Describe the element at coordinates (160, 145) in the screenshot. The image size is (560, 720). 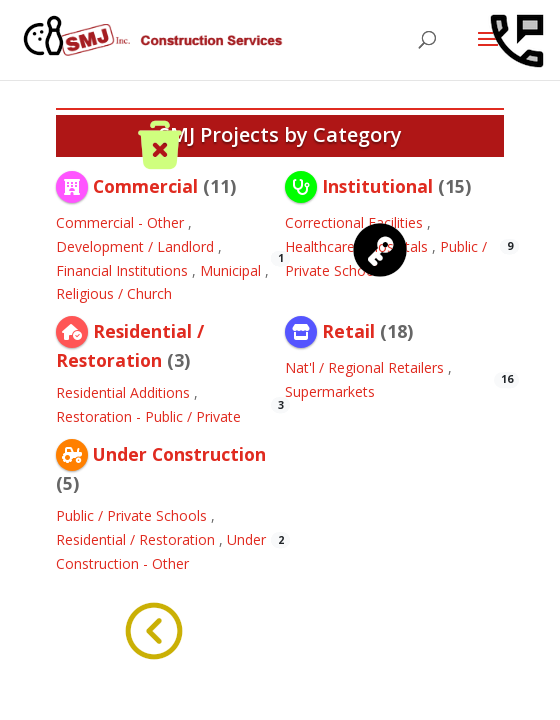
I see `permanently delete item` at that location.